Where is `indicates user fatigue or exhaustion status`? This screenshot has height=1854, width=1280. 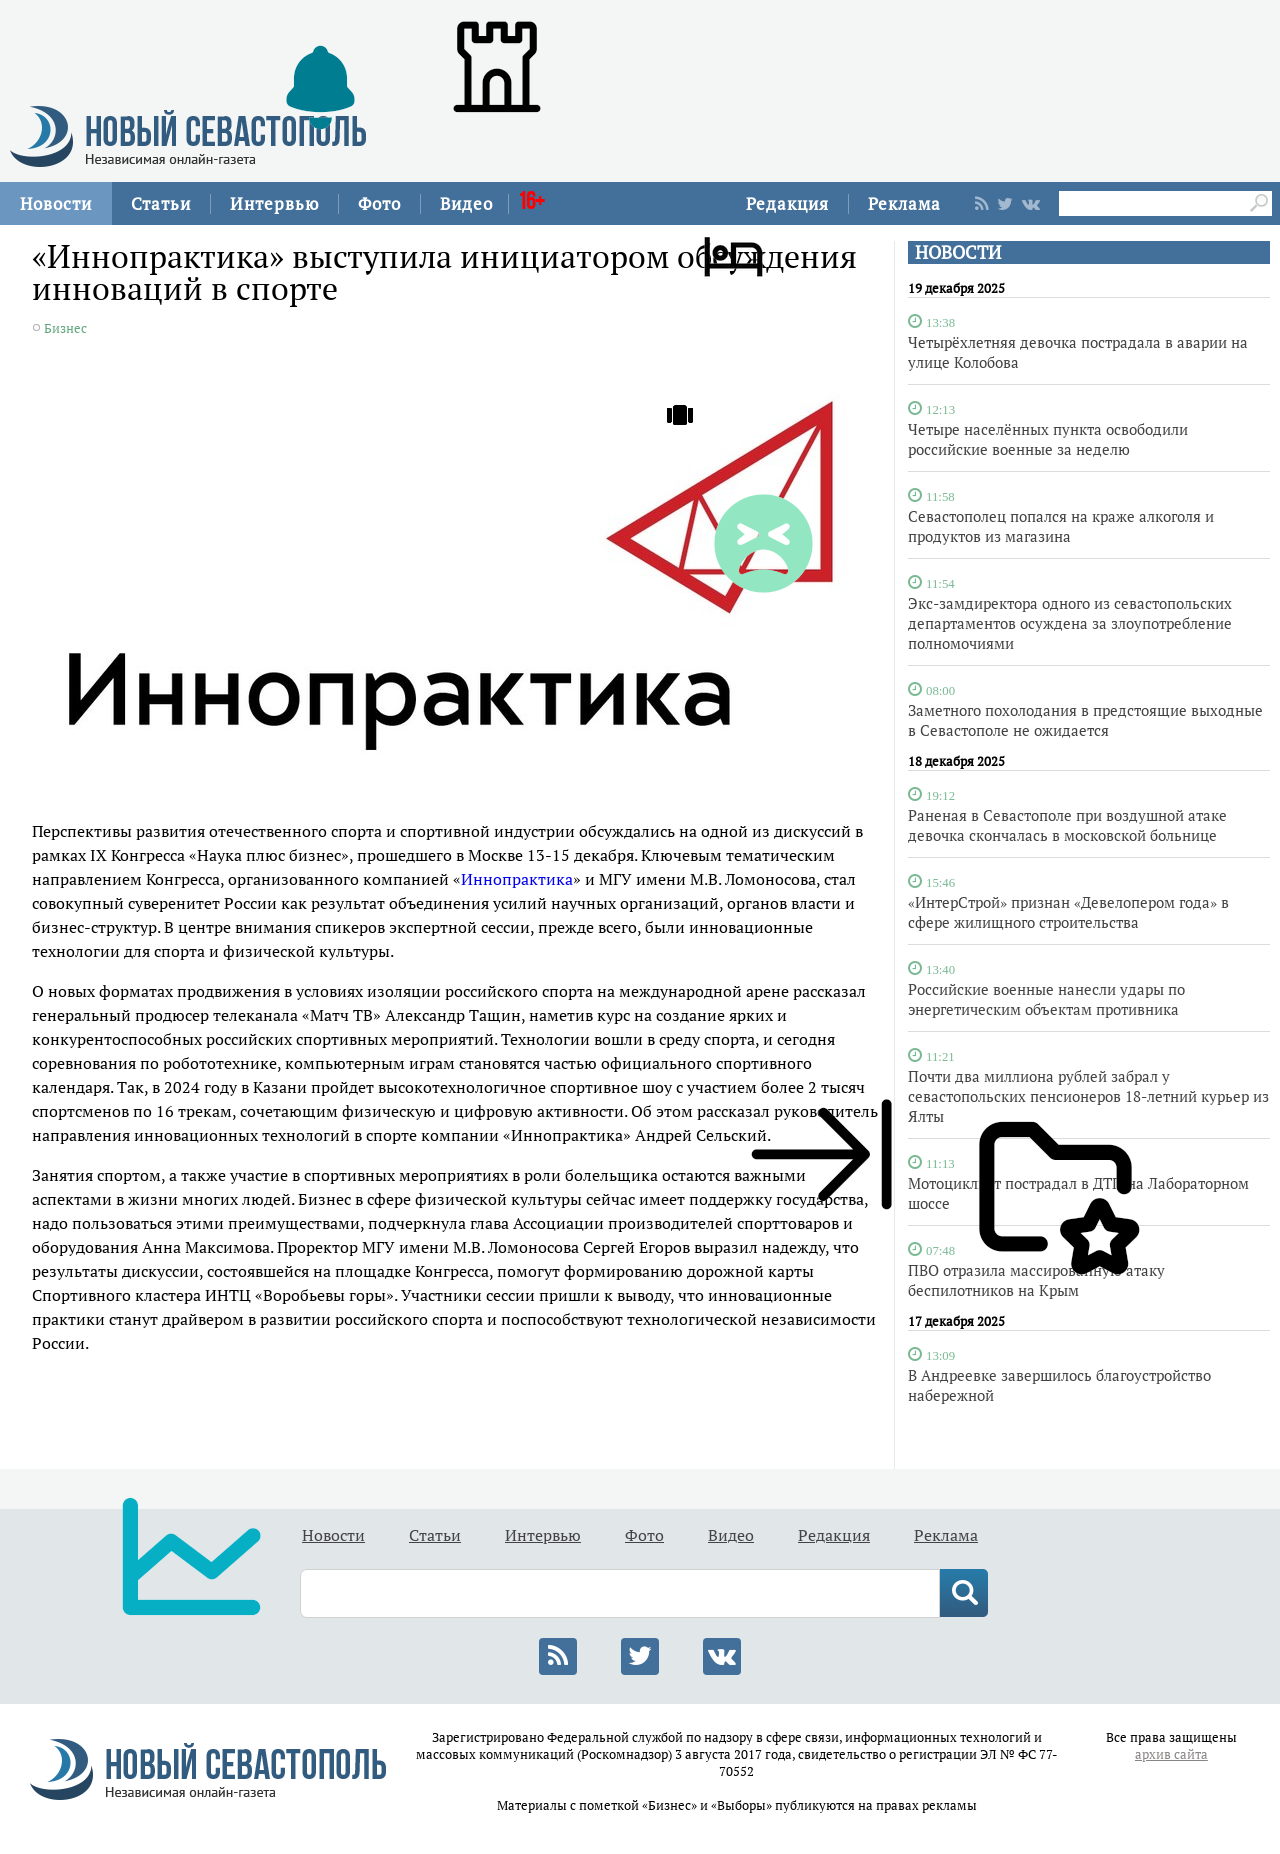
indicates user fatigue or exhaustion status is located at coordinates (763, 543).